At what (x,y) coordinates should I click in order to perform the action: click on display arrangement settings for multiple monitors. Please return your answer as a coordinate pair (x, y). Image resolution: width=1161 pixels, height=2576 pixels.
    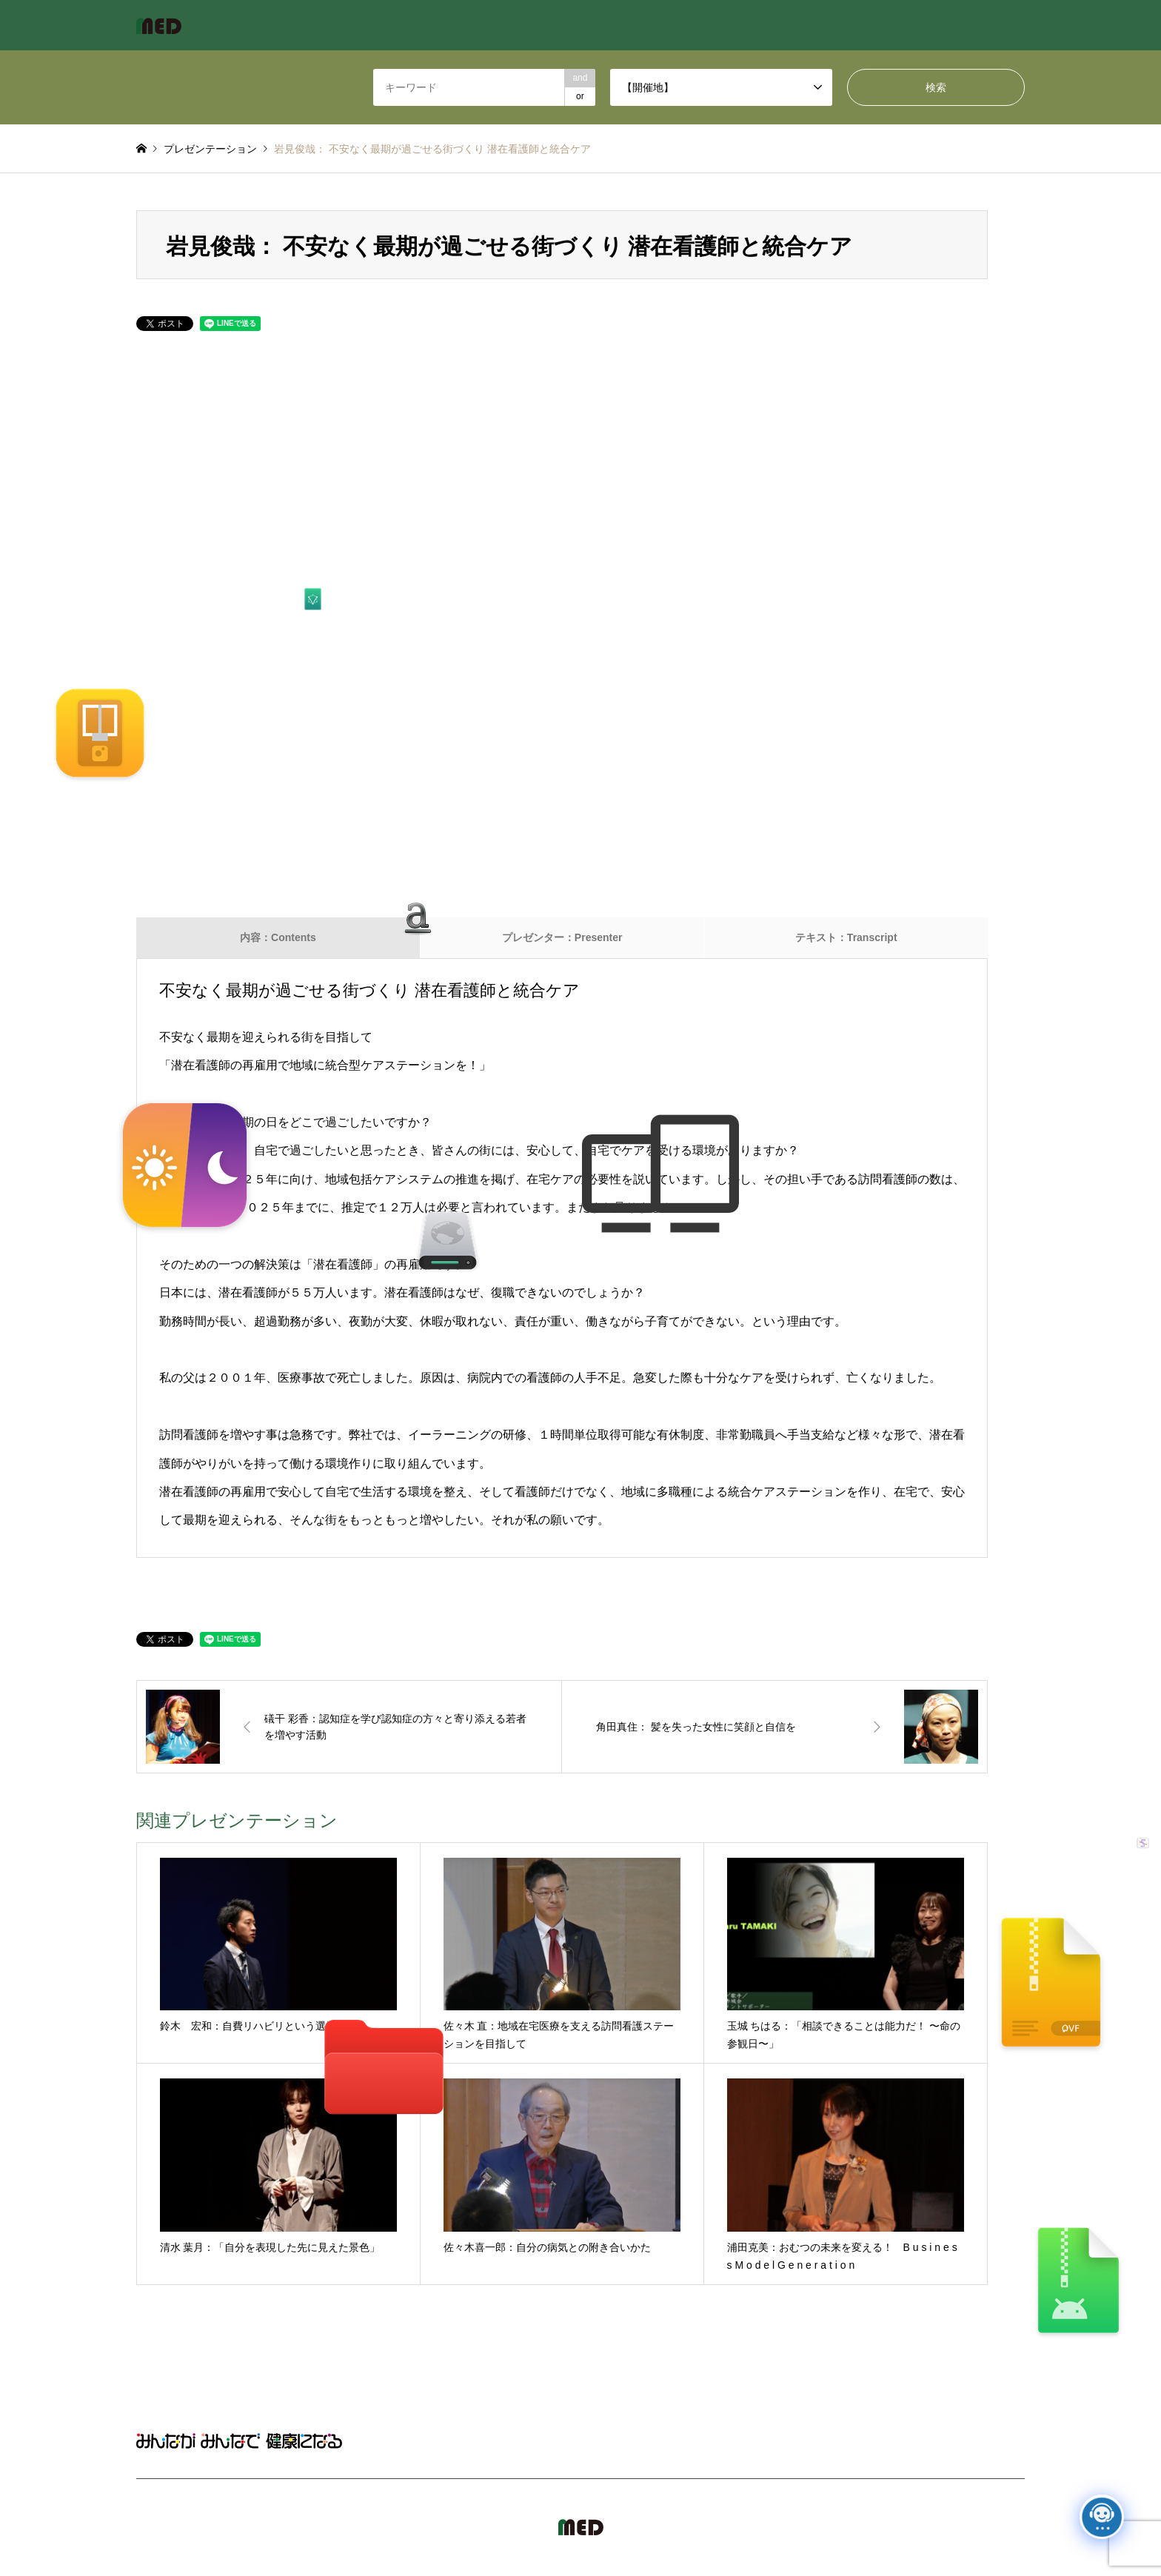
    Looking at the image, I should click on (660, 1174).